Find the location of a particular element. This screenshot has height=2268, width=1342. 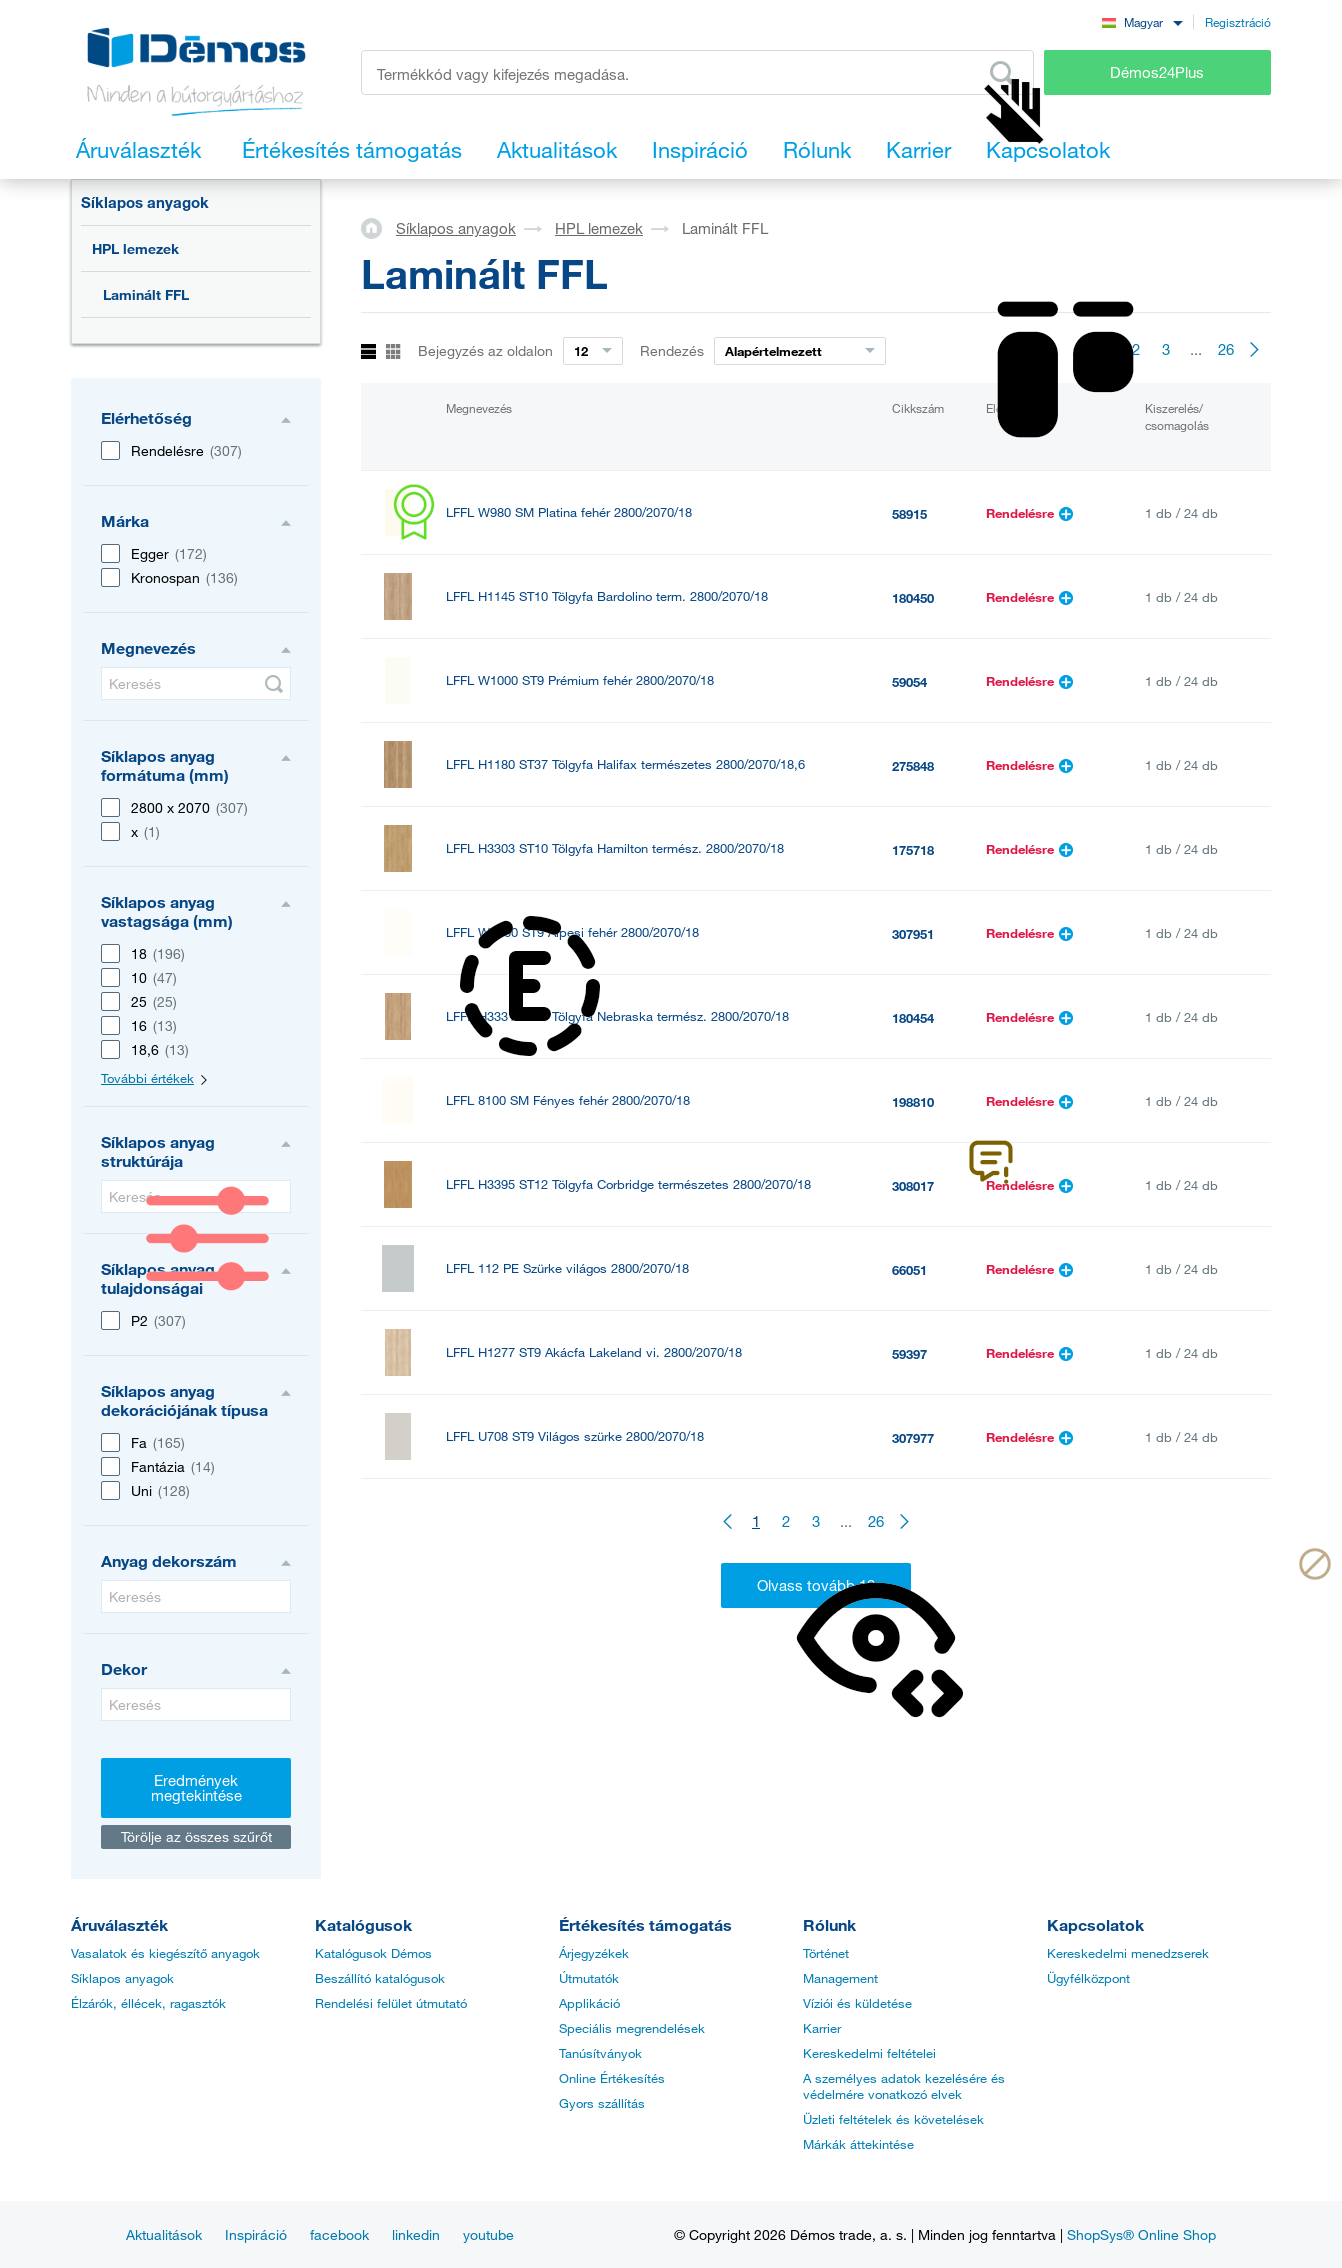

switch to kanban board view is located at coordinates (1065, 369).